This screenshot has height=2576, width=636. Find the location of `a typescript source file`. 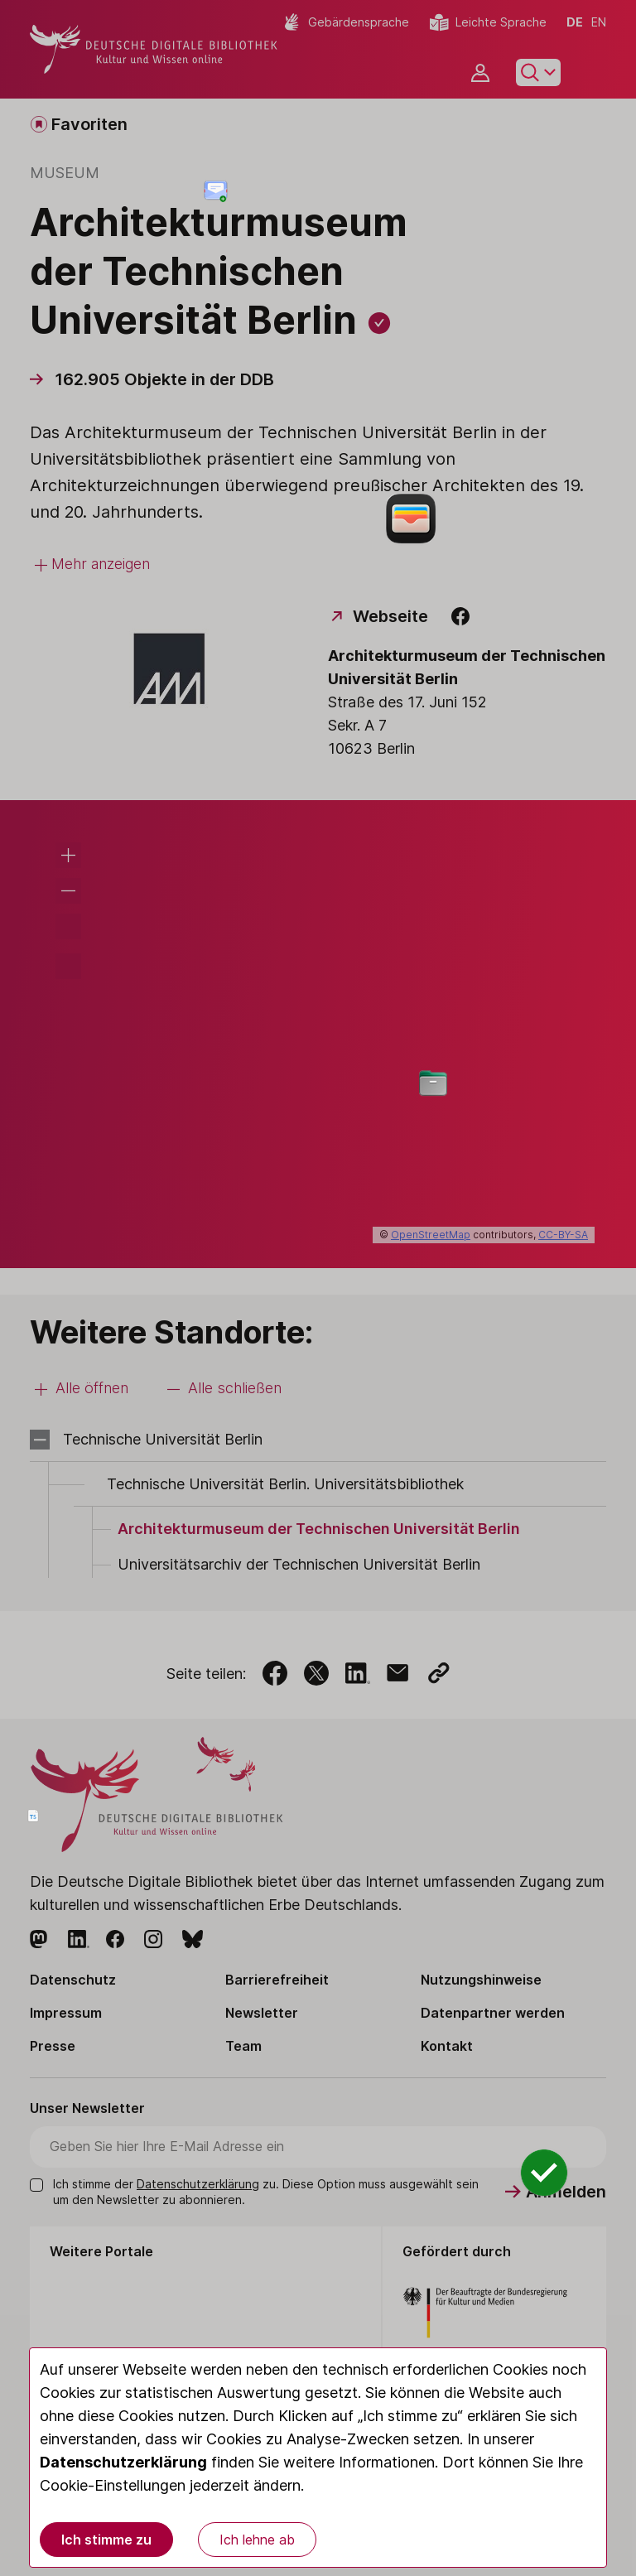

a typescript source file is located at coordinates (33, 1816).